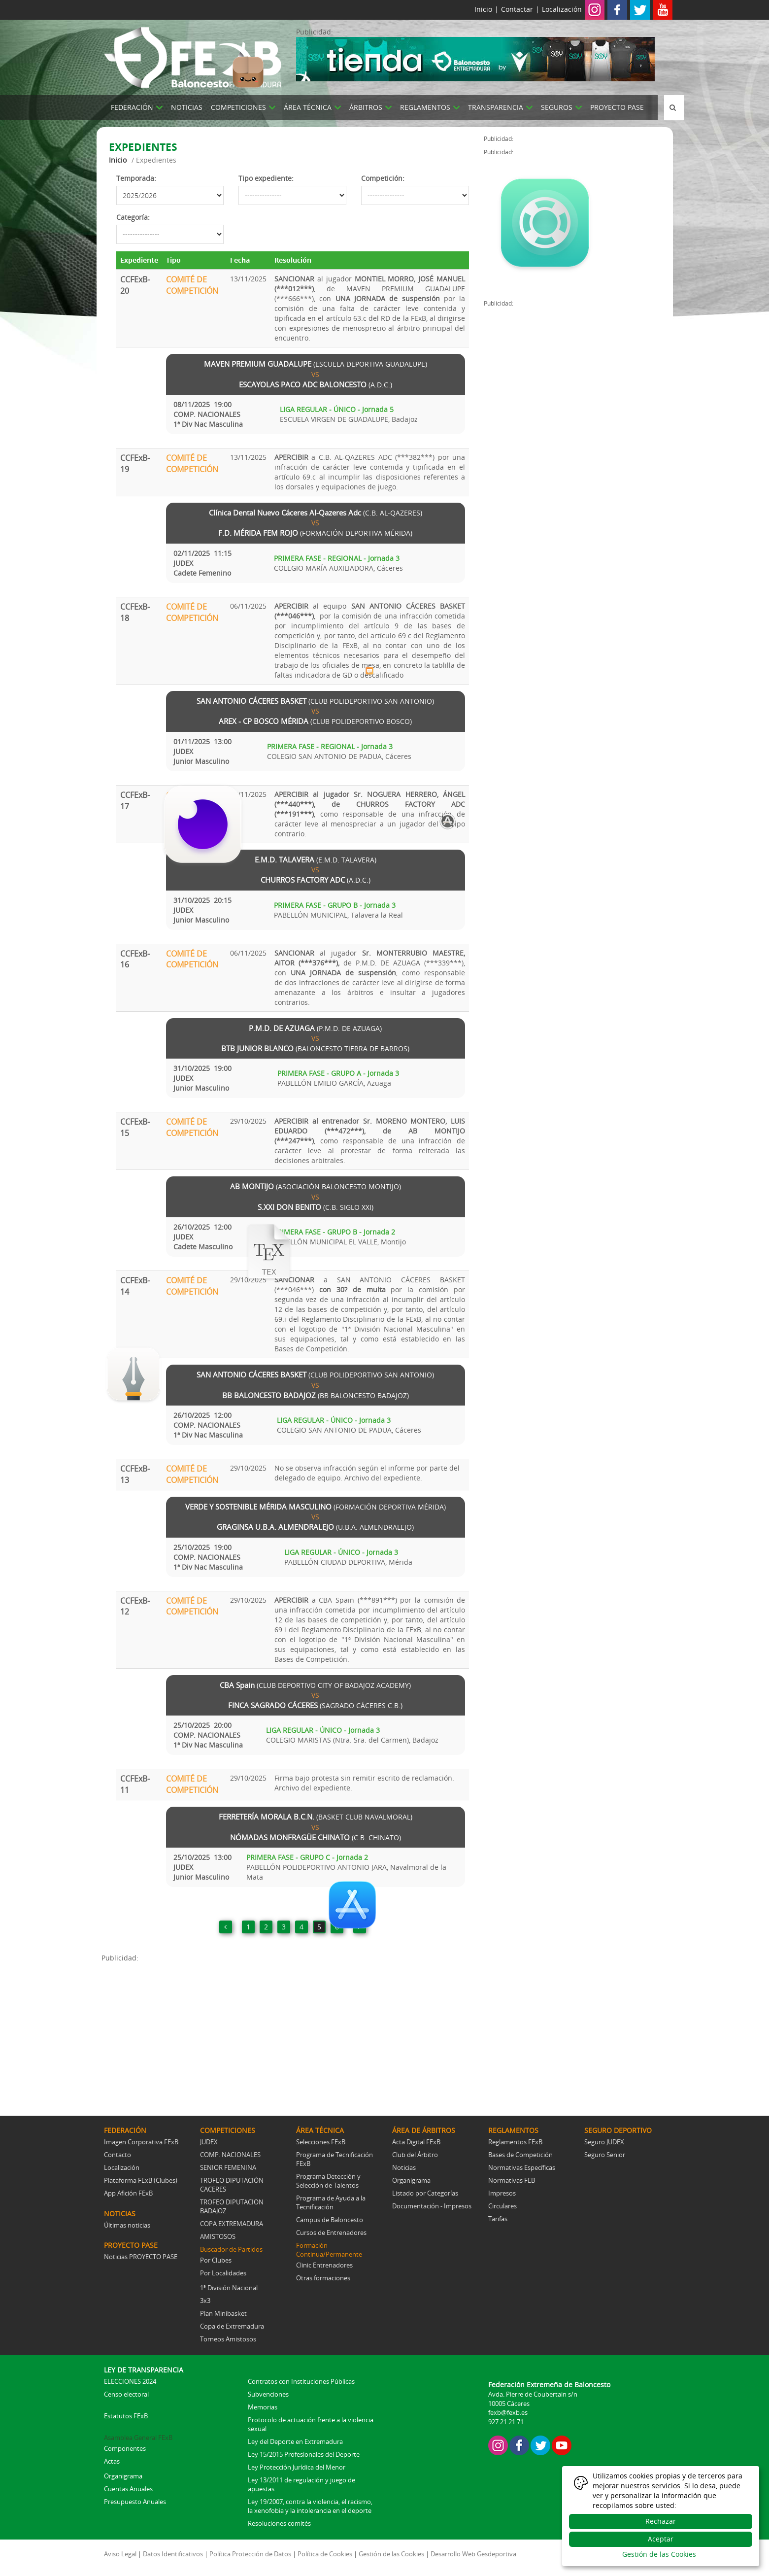 The width and height of the screenshot is (769, 2576). I want to click on open insomnia api client, so click(202, 824).